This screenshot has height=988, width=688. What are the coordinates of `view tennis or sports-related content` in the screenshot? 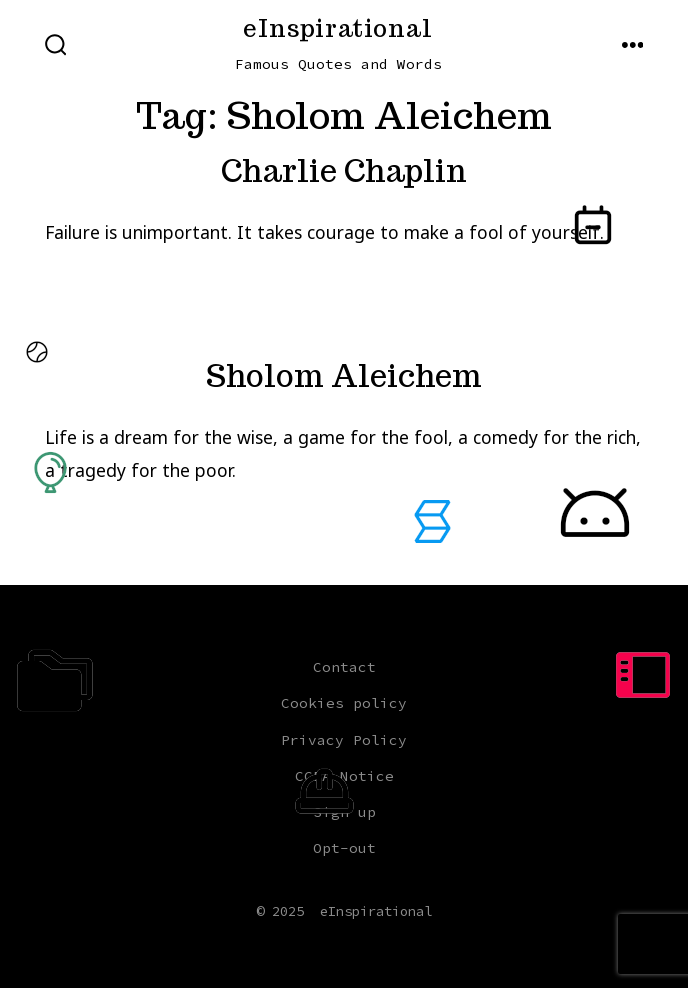 It's located at (37, 352).